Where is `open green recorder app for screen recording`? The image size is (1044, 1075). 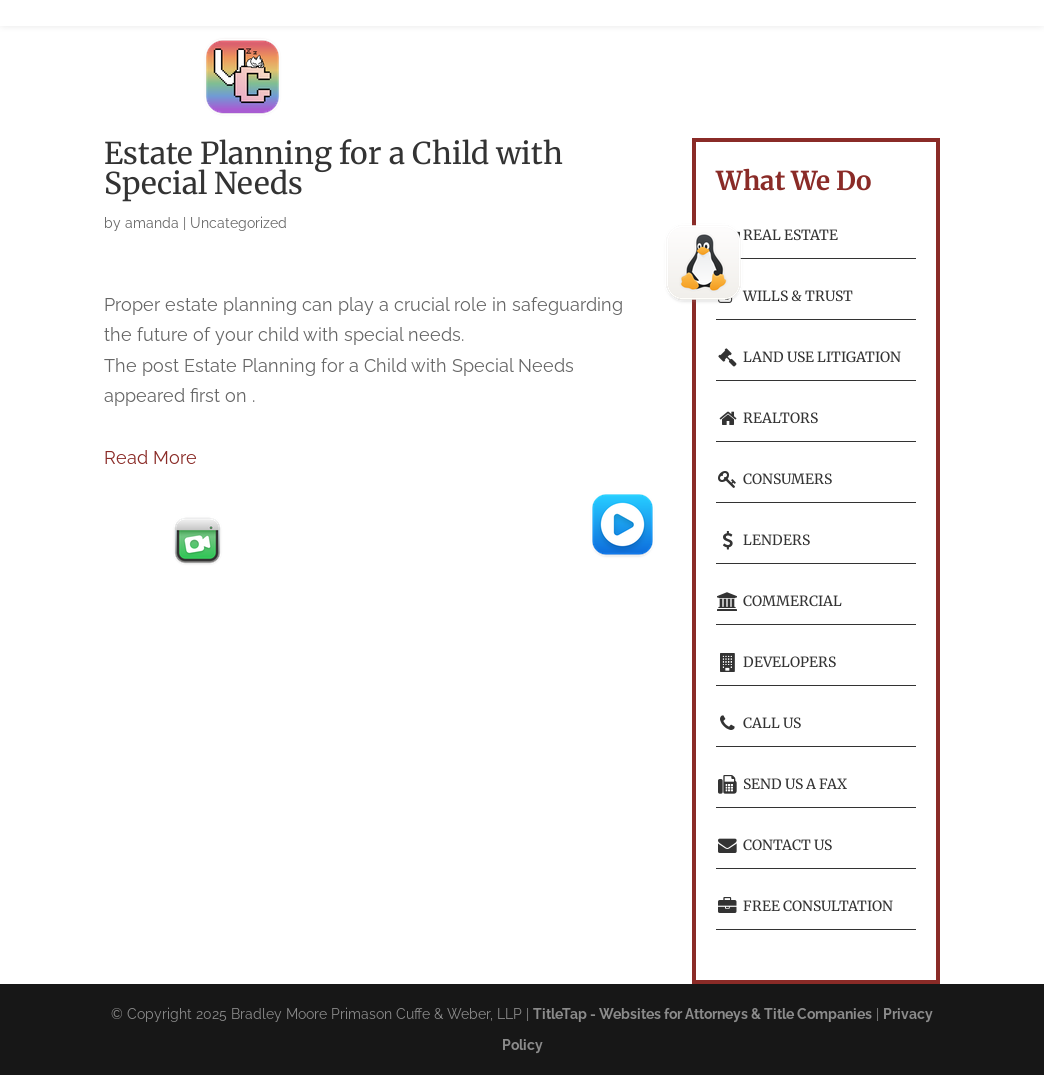 open green recorder app for screen recording is located at coordinates (197, 540).